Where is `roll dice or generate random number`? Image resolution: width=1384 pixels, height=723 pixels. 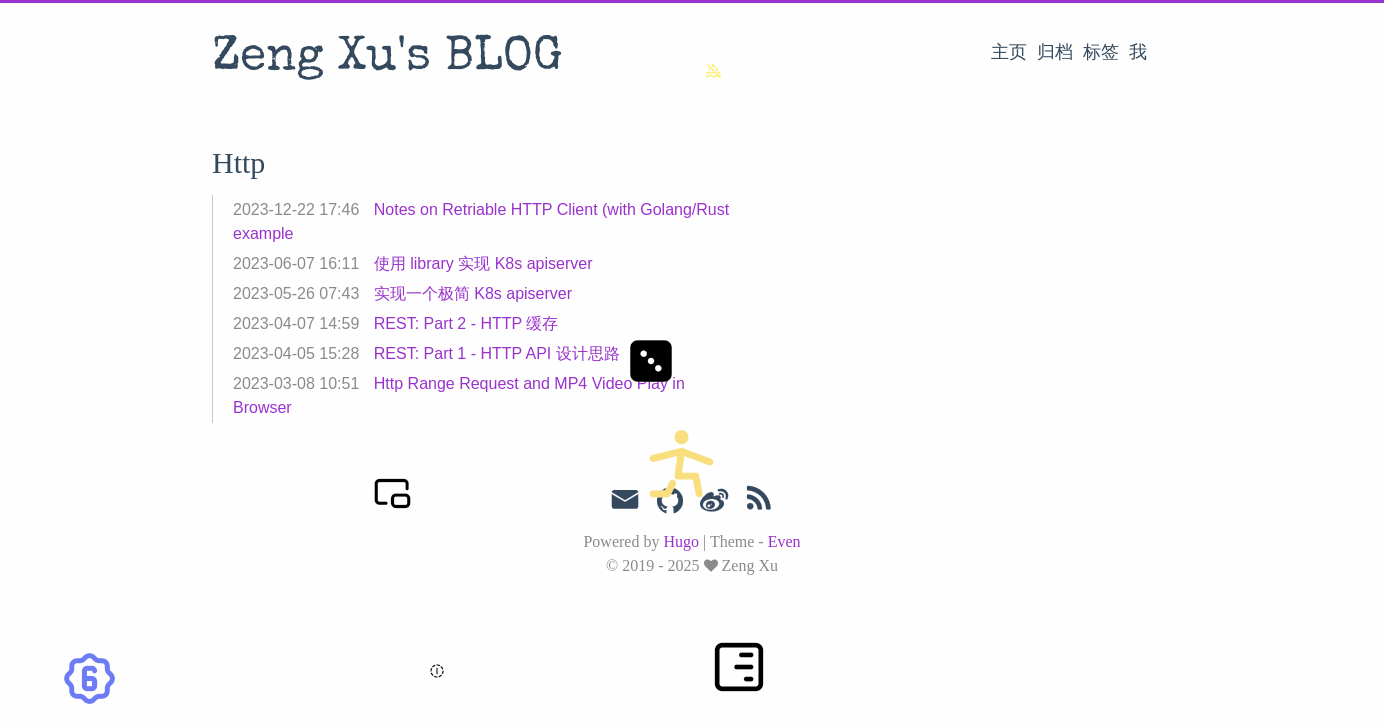 roll dice or generate random number is located at coordinates (651, 361).